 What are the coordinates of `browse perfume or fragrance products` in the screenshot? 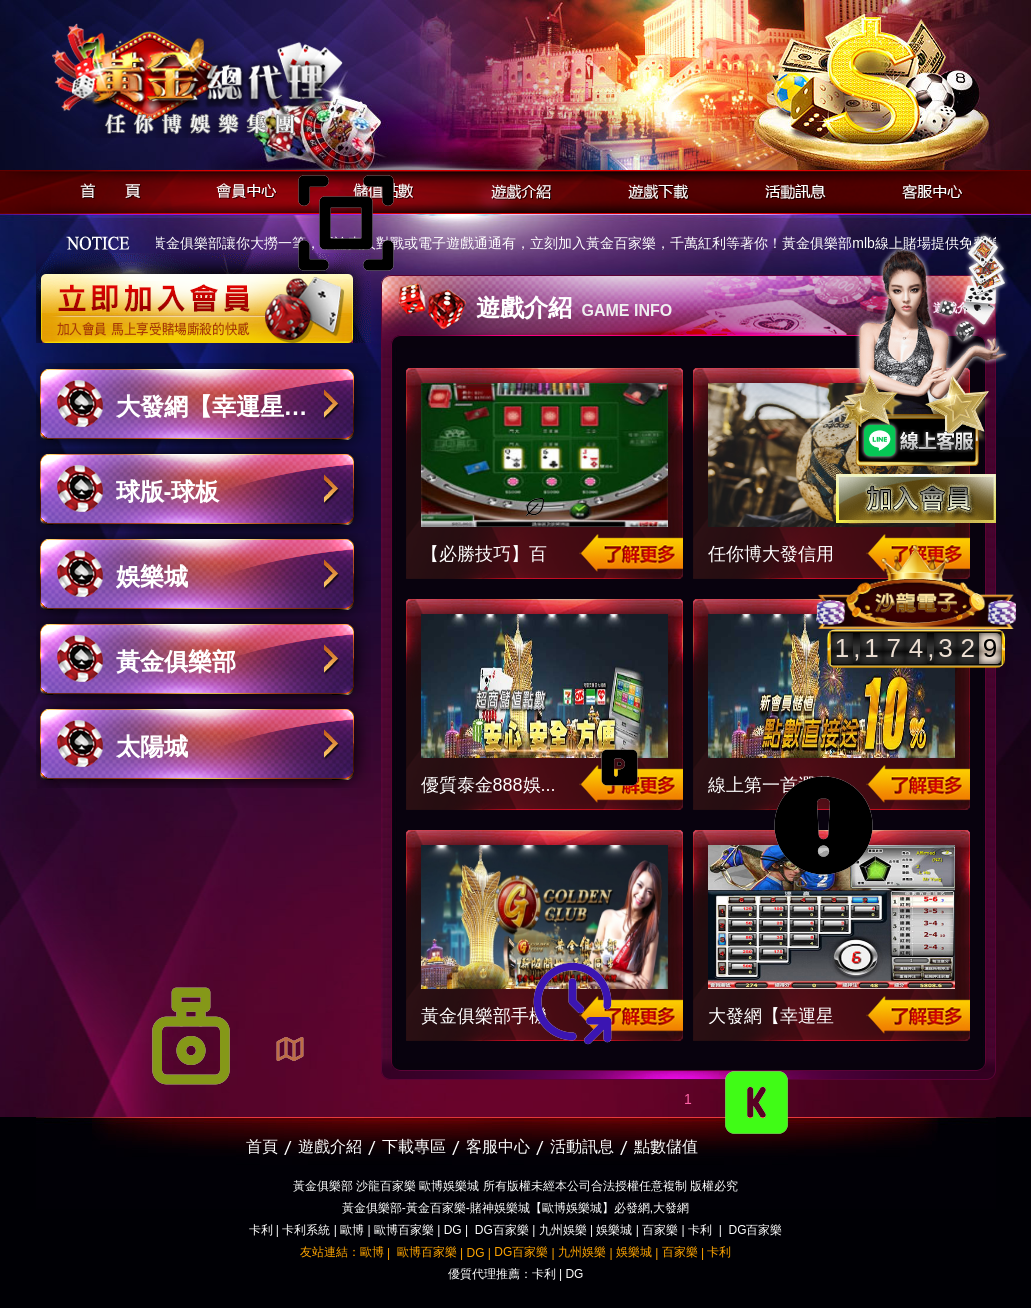 It's located at (191, 1036).